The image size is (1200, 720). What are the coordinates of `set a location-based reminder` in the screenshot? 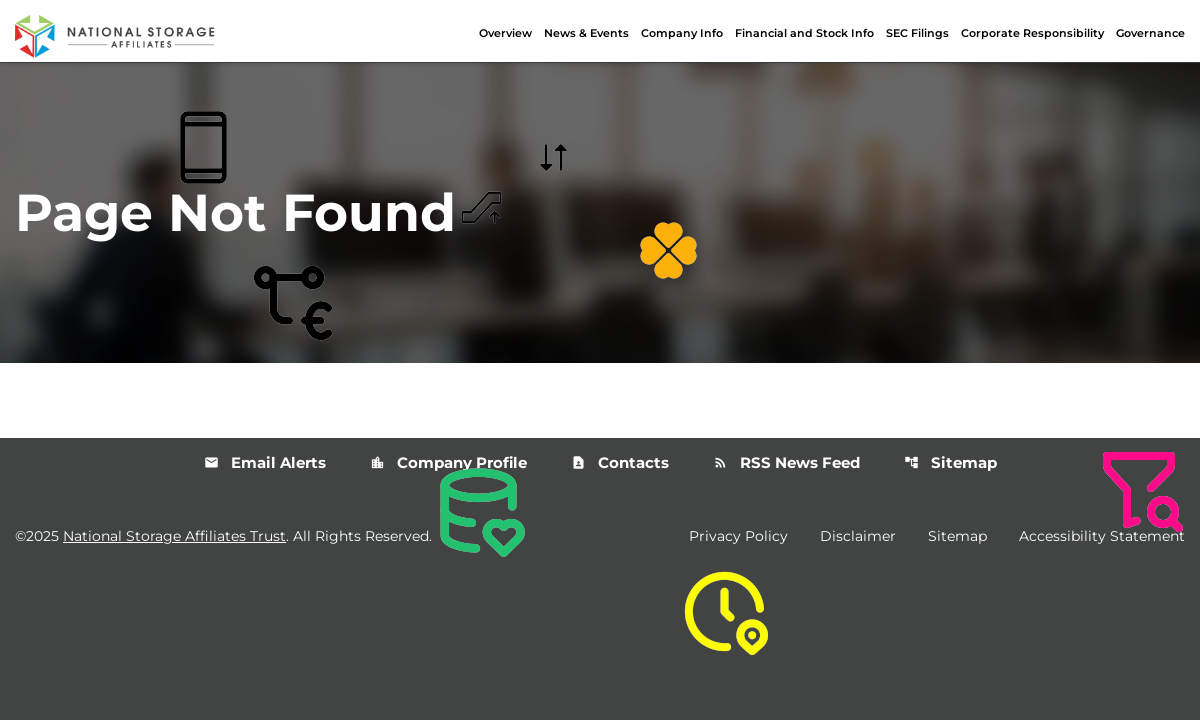 It's located at (724, 611).